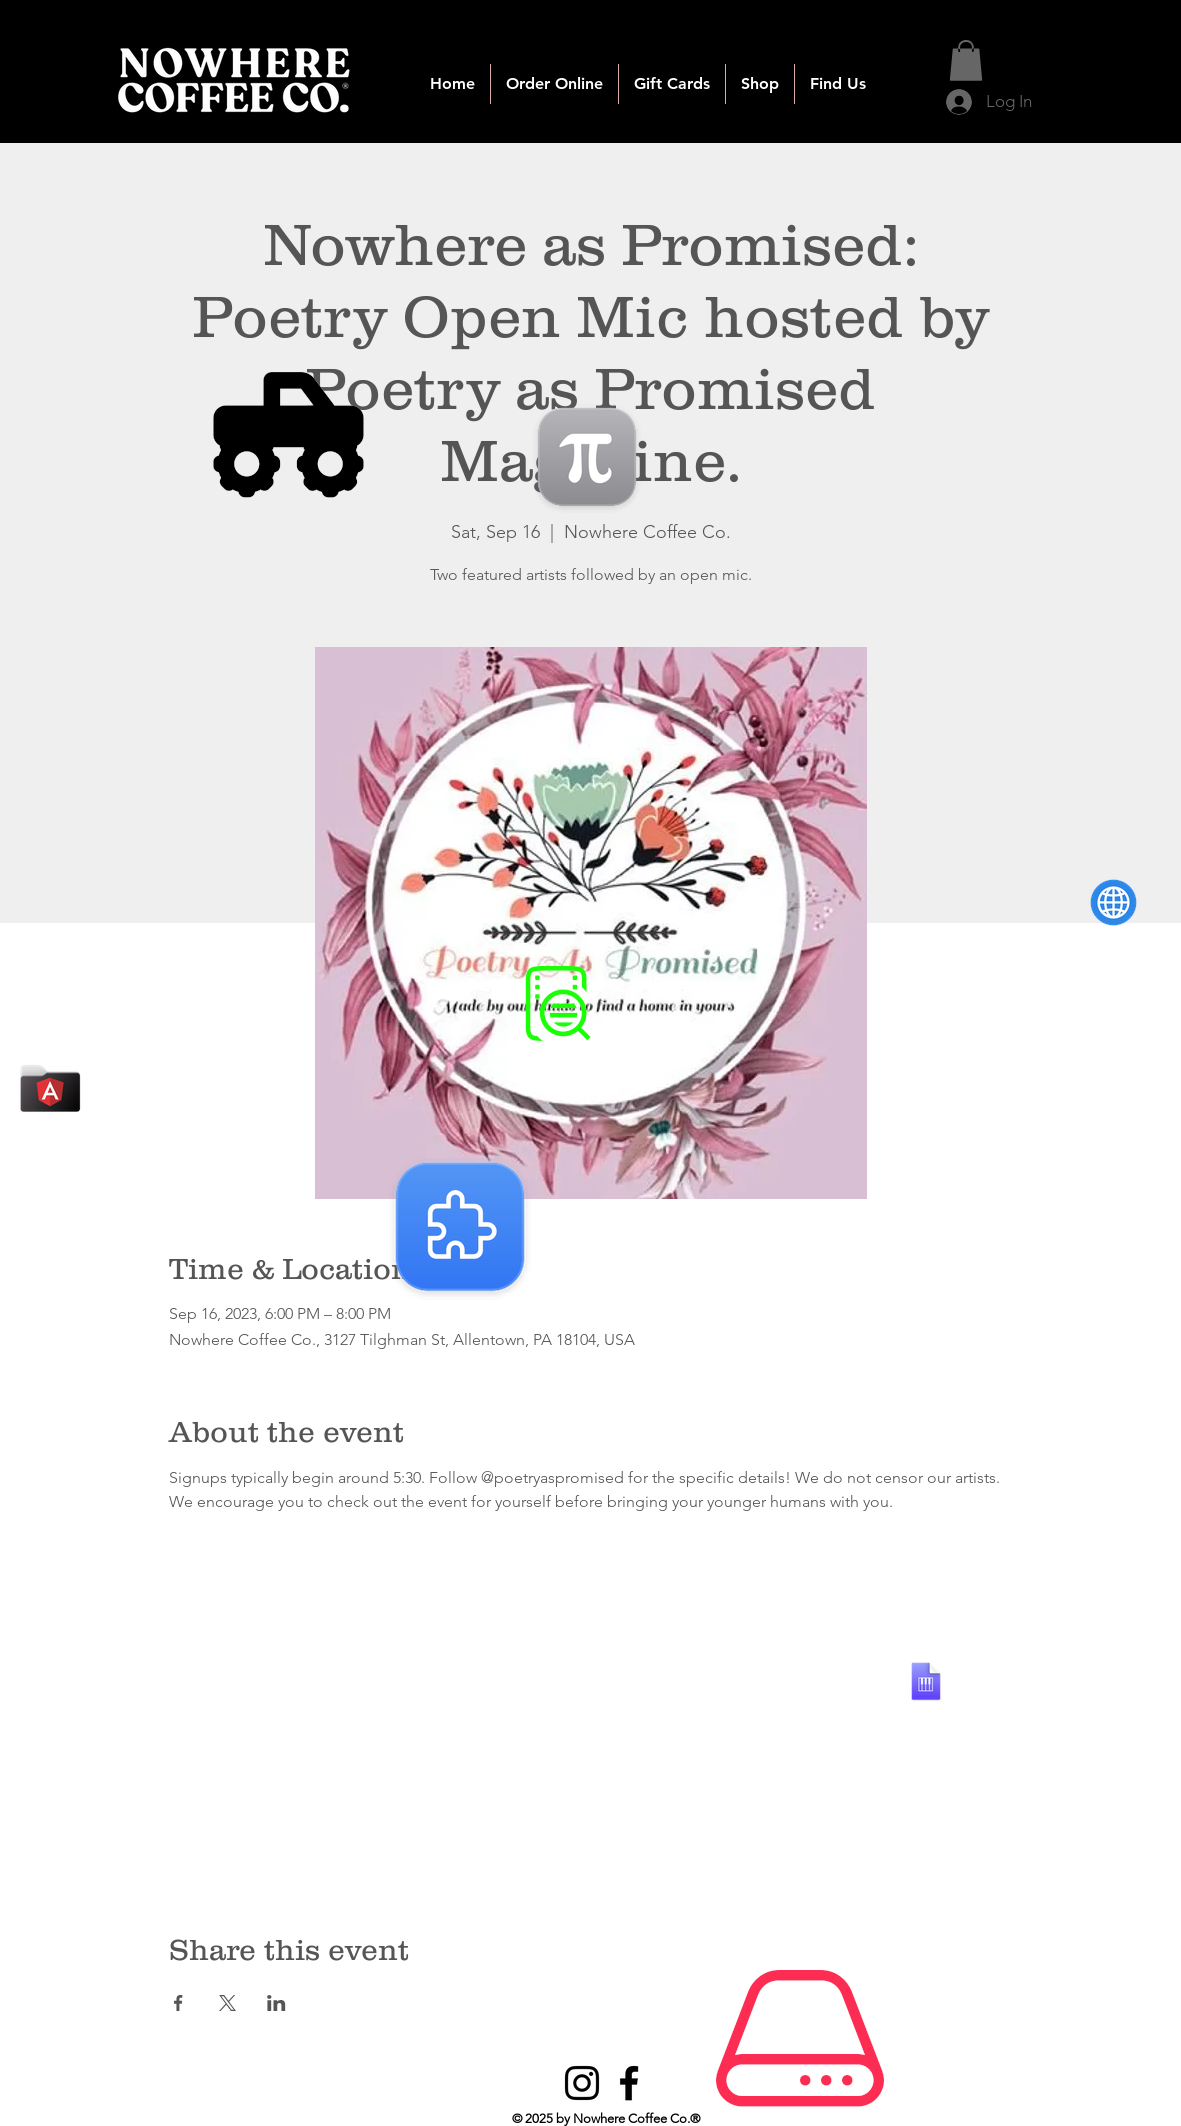 This screenshot has height=2126, width=1181. Describe the element at coordinates (1113, 902) in the screenshot. I see `indicates a web-based or online resource` at that location.